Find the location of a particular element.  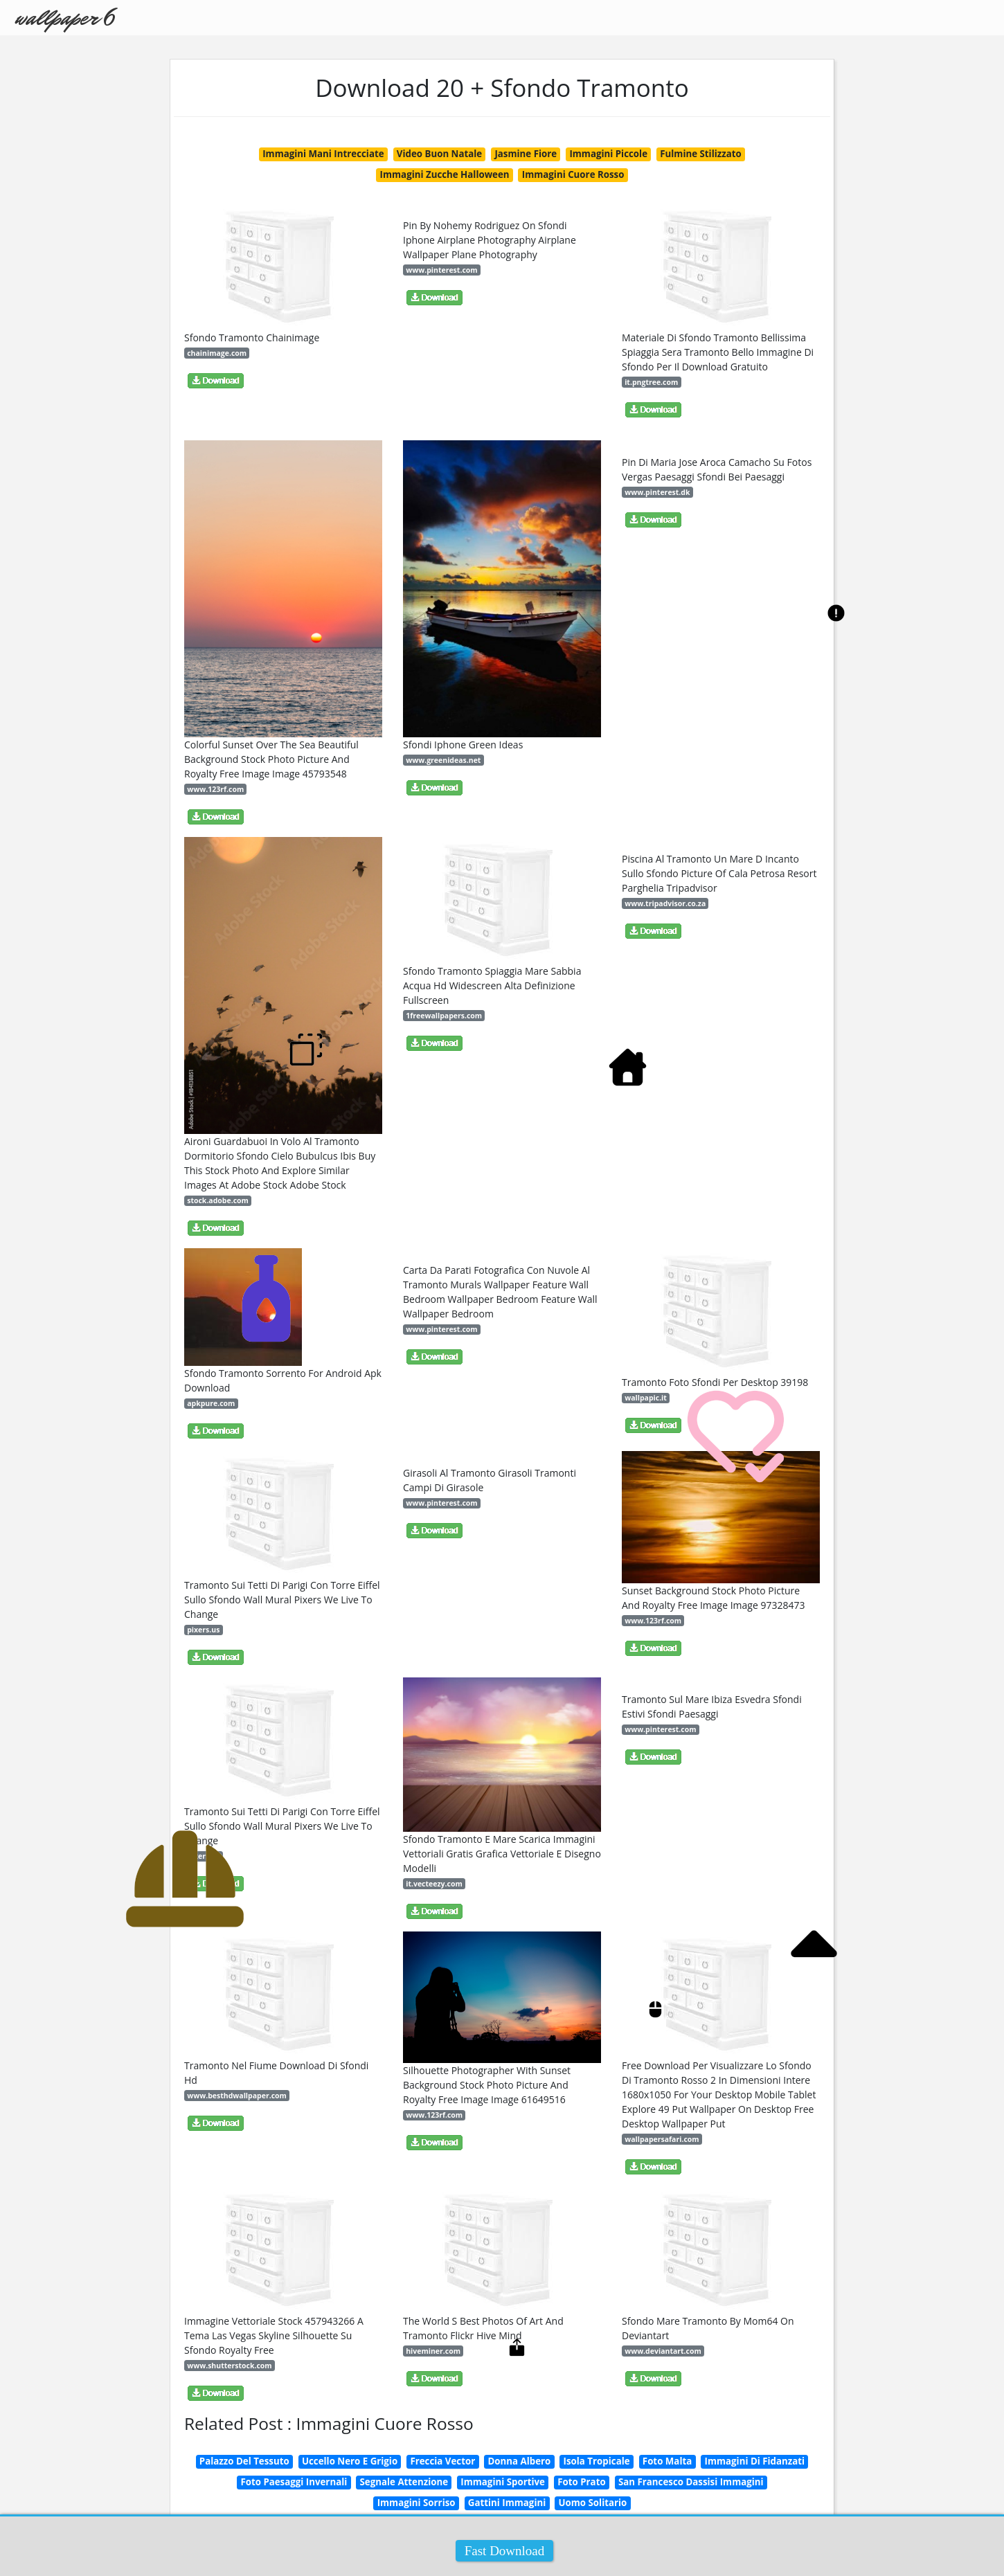

item added to favorites successfully is located at coordinates (735, 1434).